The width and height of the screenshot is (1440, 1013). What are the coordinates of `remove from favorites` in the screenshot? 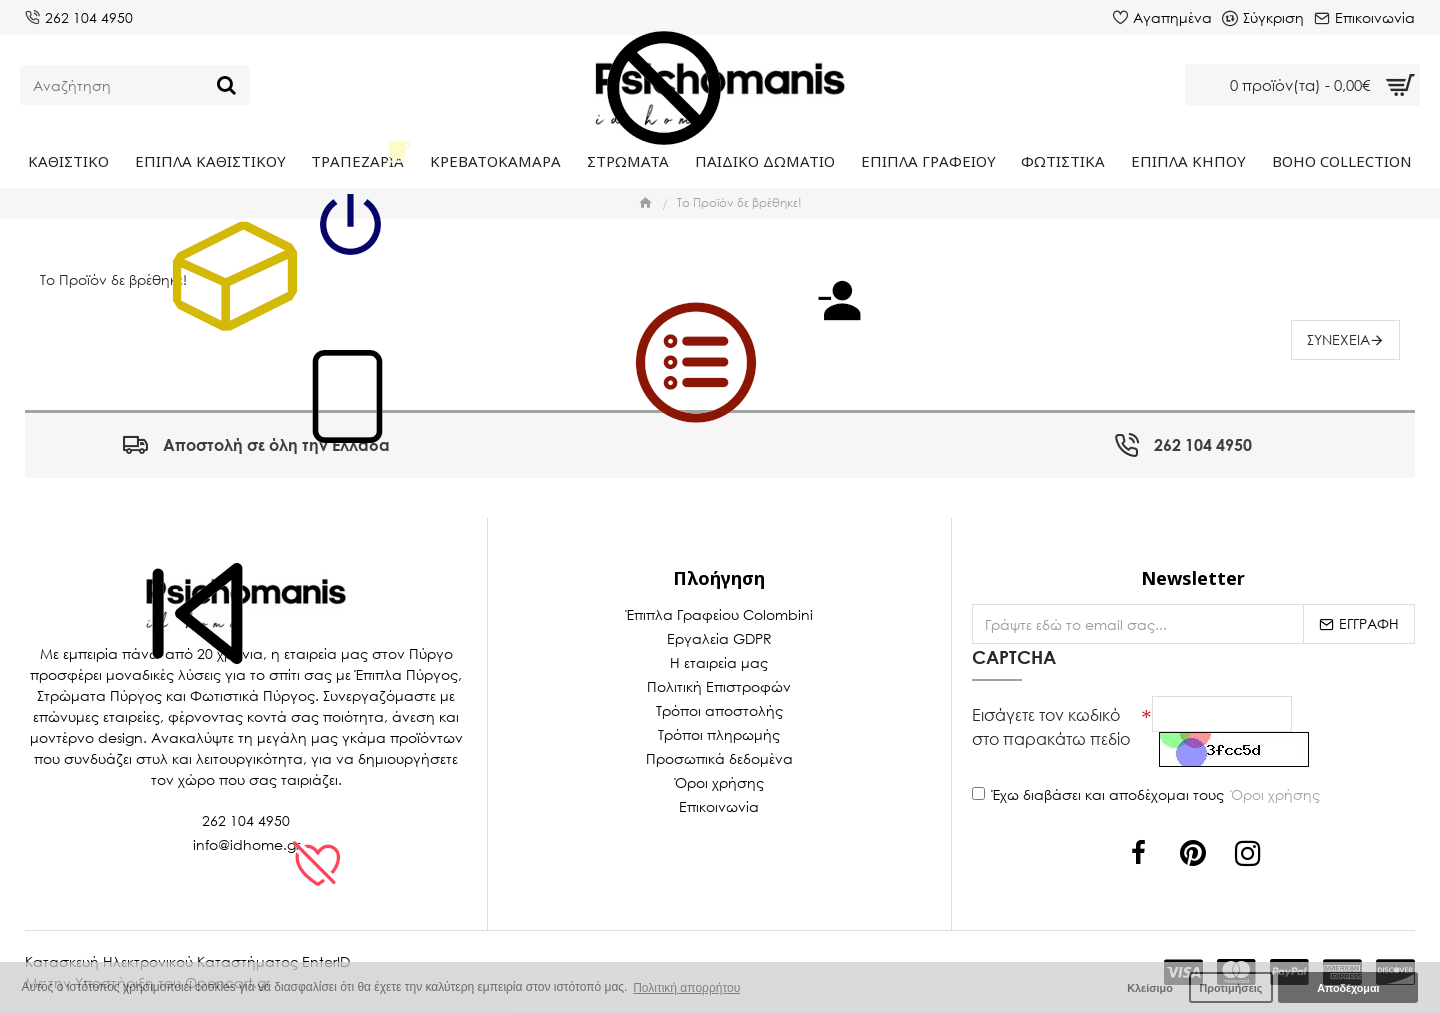 It's located at (316, 863).